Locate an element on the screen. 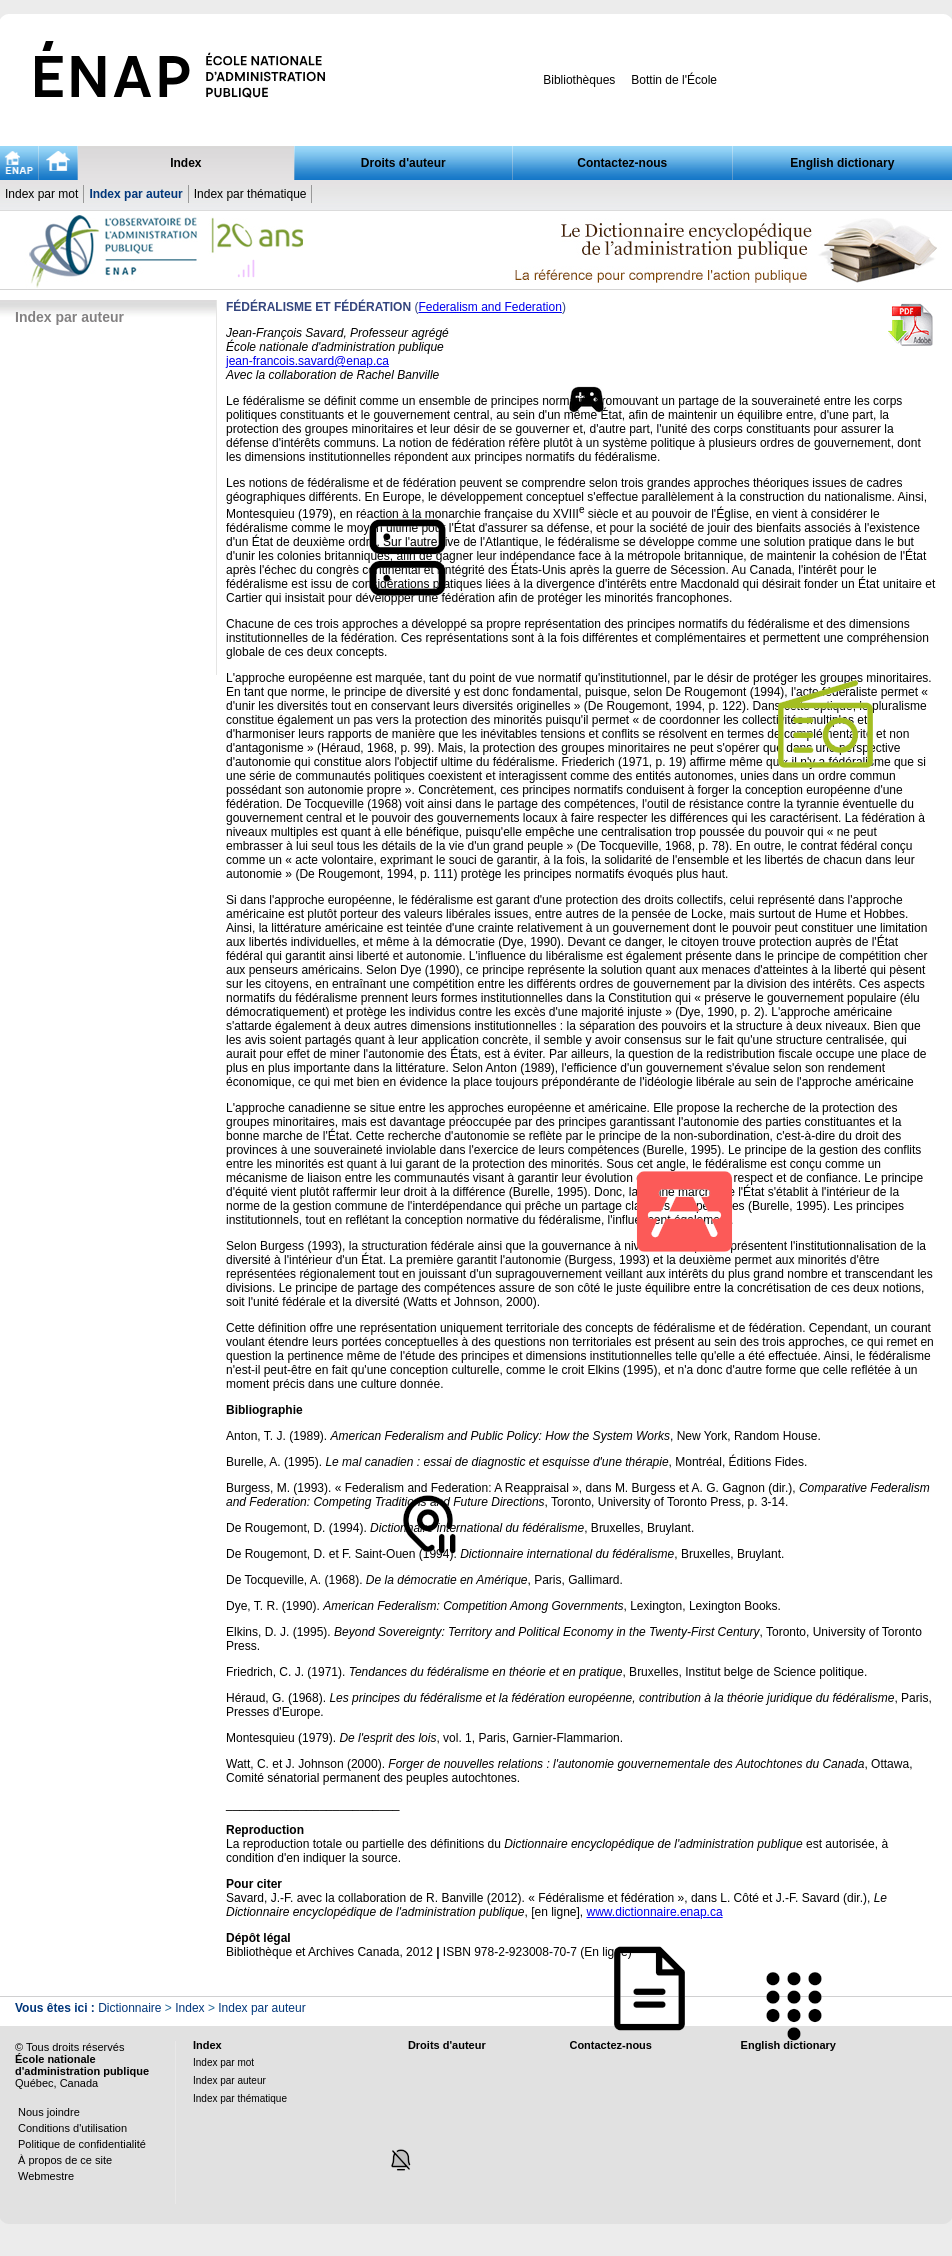 This screenshot has width=952, height=2256. access server settings or status is located at coordinates (407, 557).